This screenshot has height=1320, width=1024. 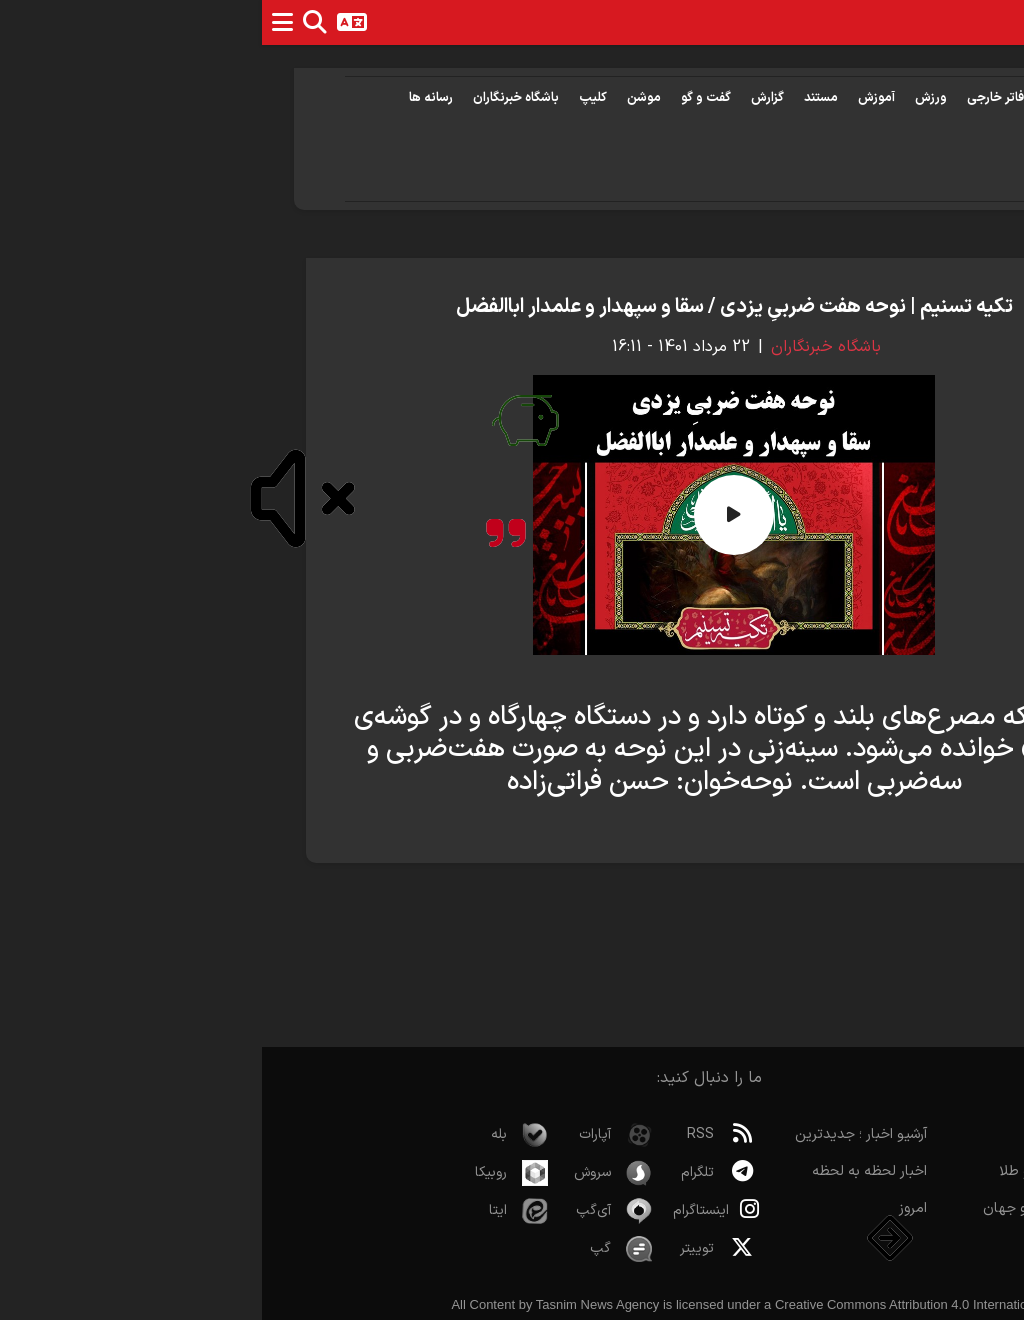 What do you see at coordinates (305, 498) in the screenshot?
I see `mute audio or sound` at bounding box center [305, 498].